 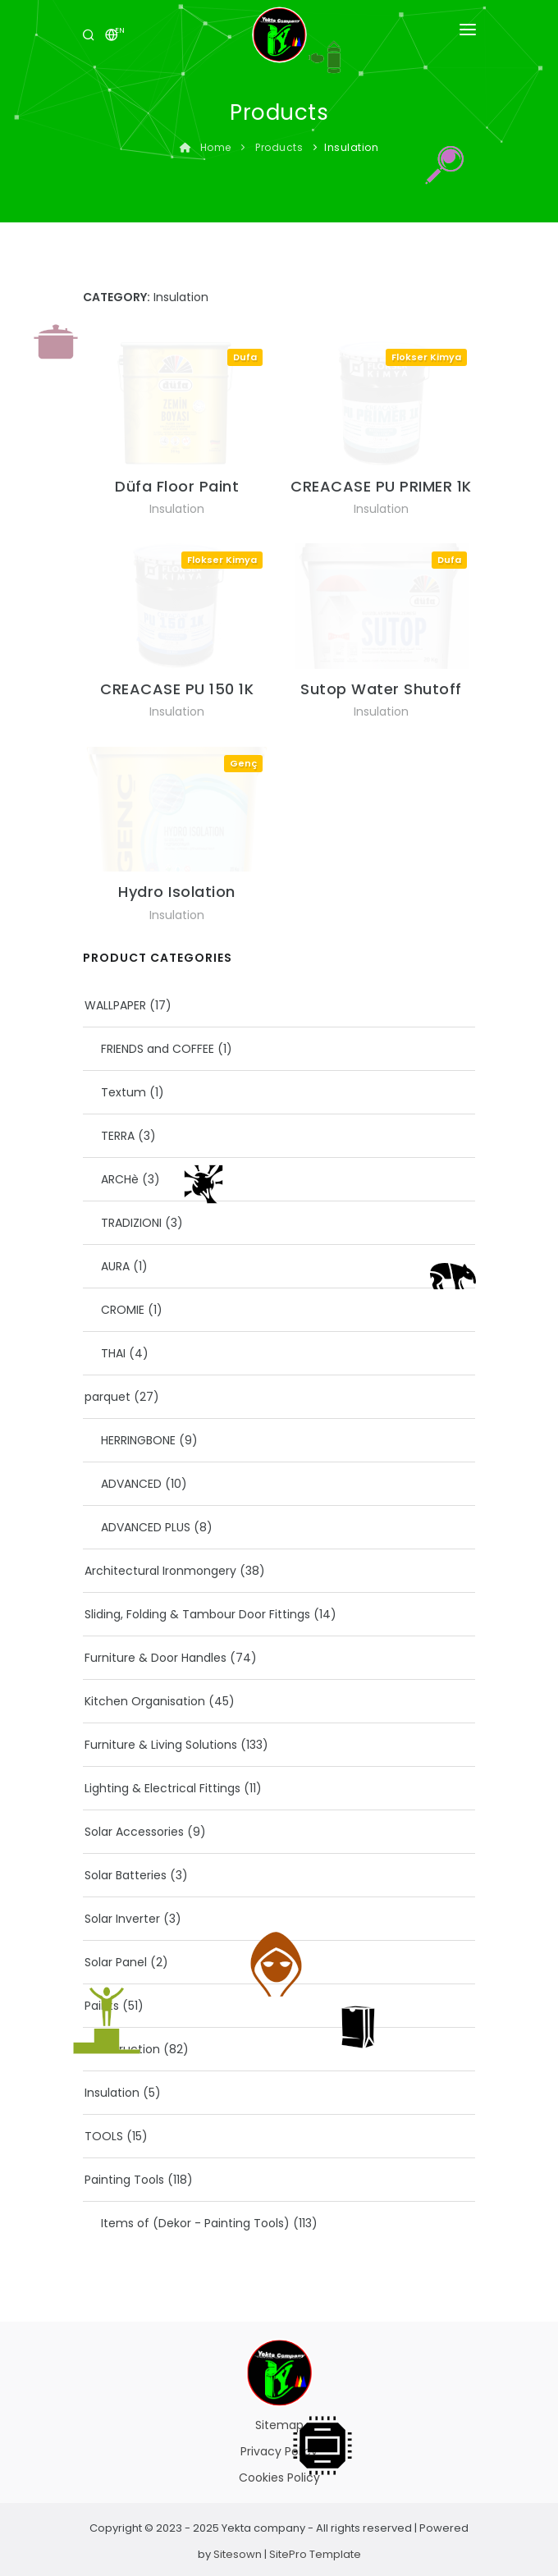 I want to click on search for items or content, so click(x=444, y=165).